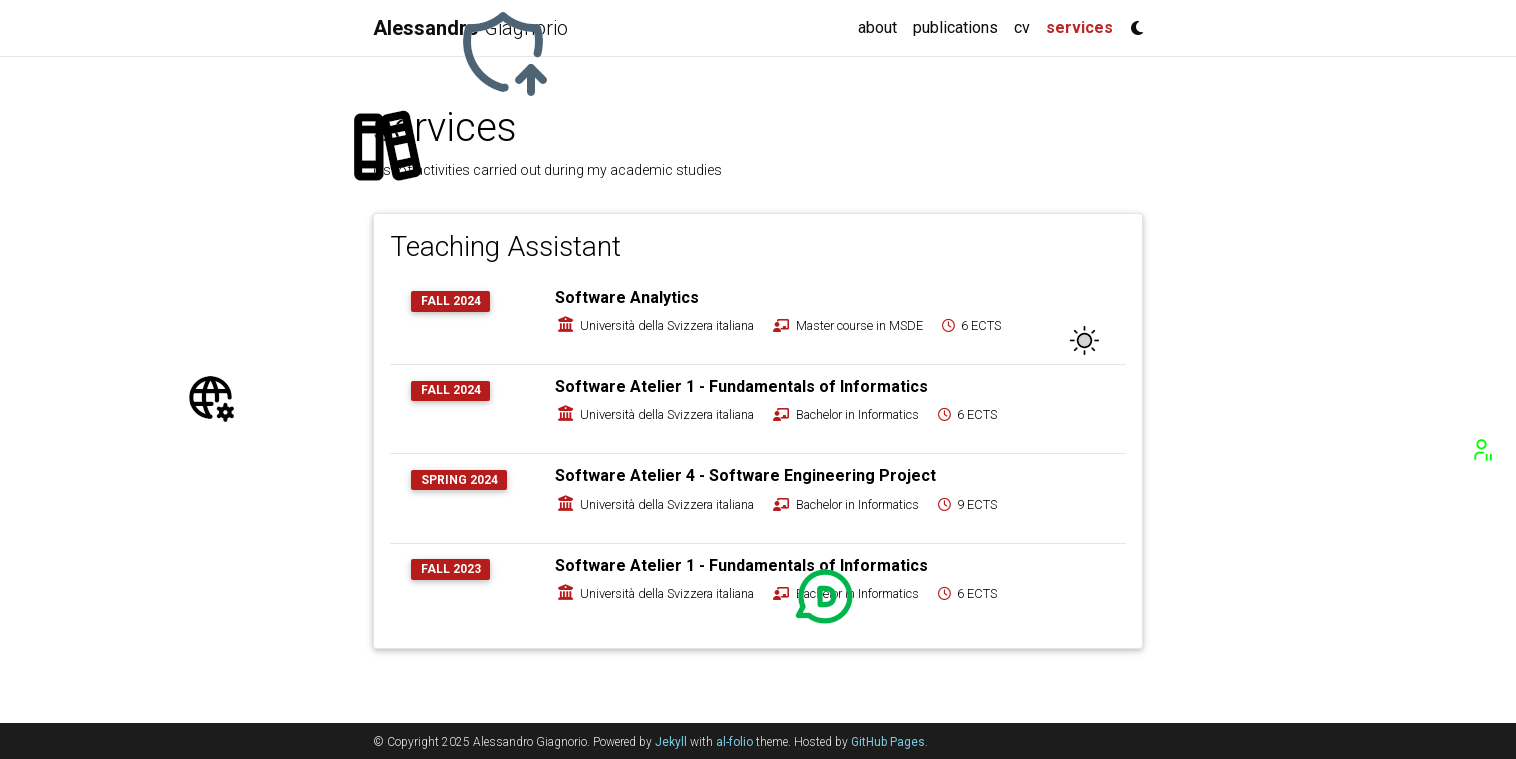 Image resolution: width=1516 pixels, height=759 pixels. Describe the element at coordinates (1084, 340) in the screenshot. I see `toggle light mode or theme` at that location.